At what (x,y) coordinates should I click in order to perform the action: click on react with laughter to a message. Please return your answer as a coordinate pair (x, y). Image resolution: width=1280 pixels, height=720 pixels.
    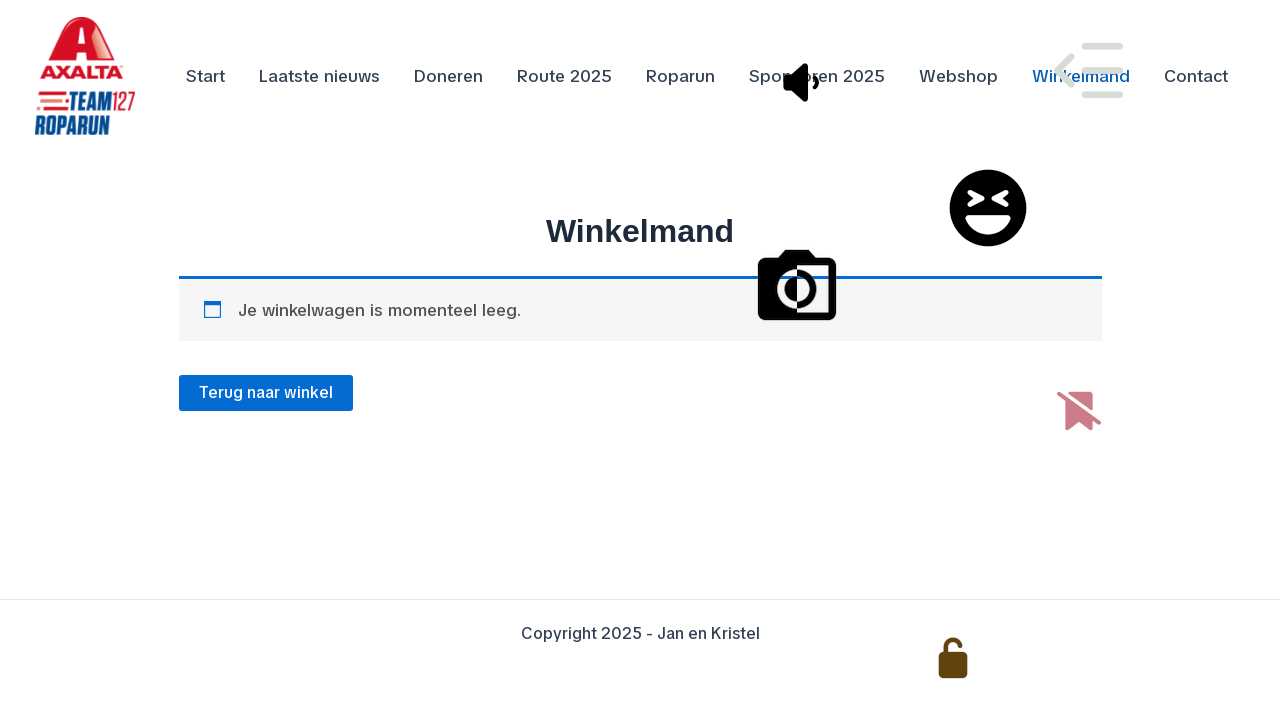
    Looking at the image, I should click on (988, 208).